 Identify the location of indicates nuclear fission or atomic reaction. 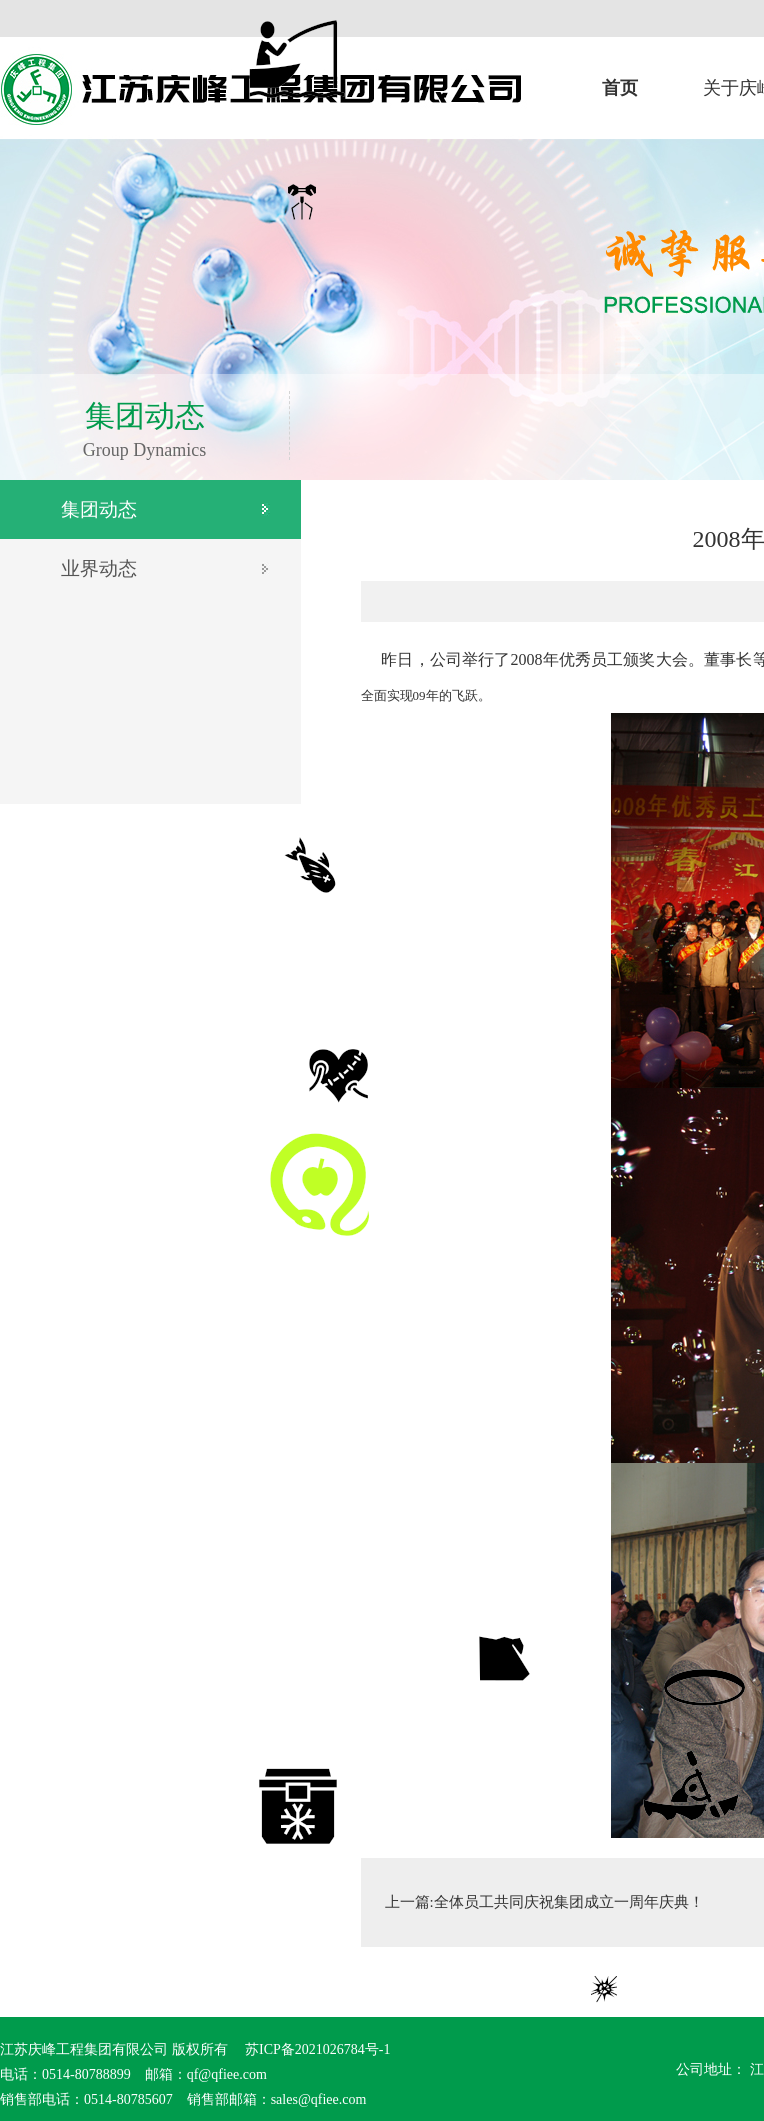
(604, 1989).